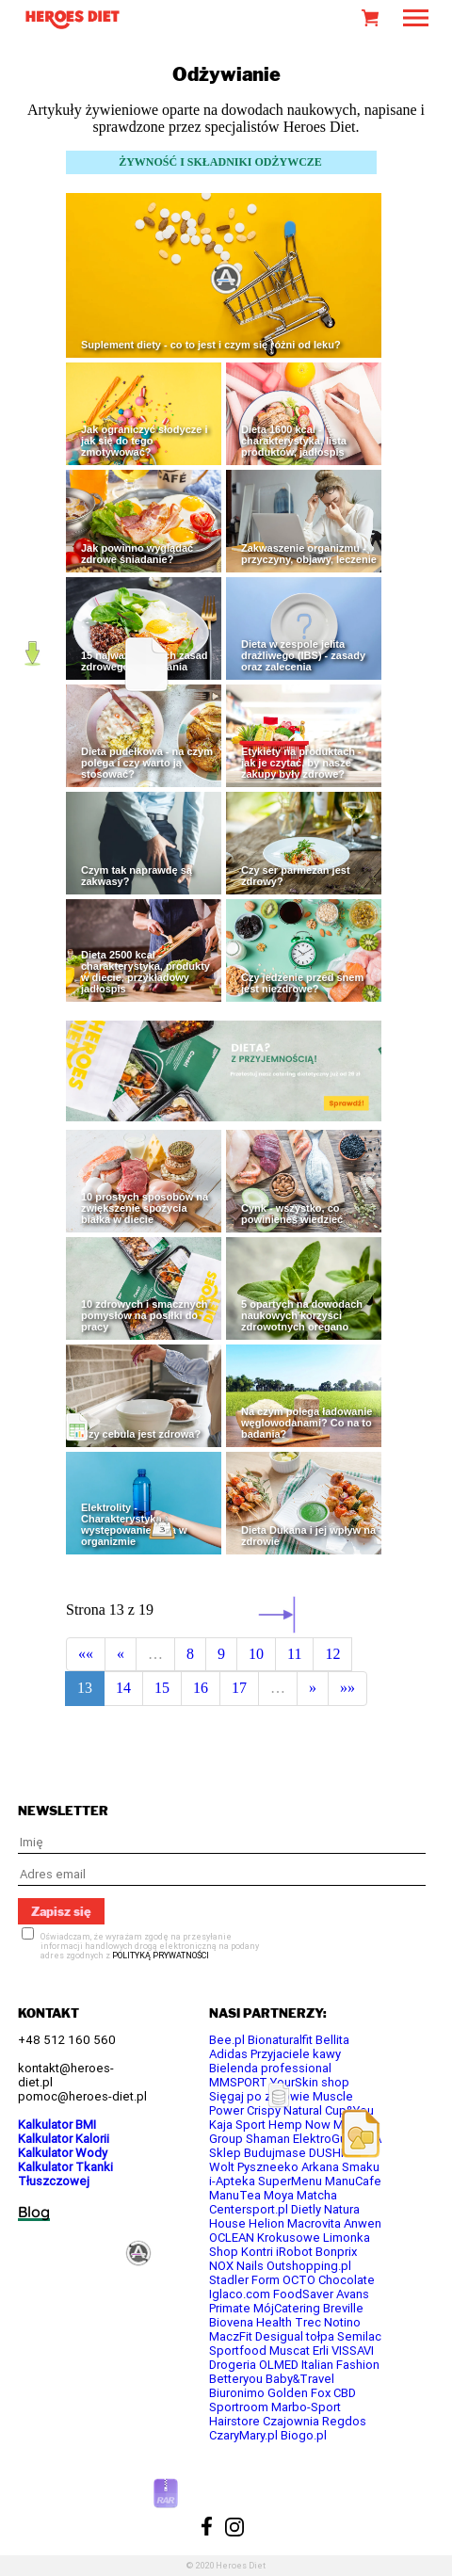  What do you see at coordinates (32, 653) in the screenshot?
I see `save the current file or document` at bounding box center [32, 653].